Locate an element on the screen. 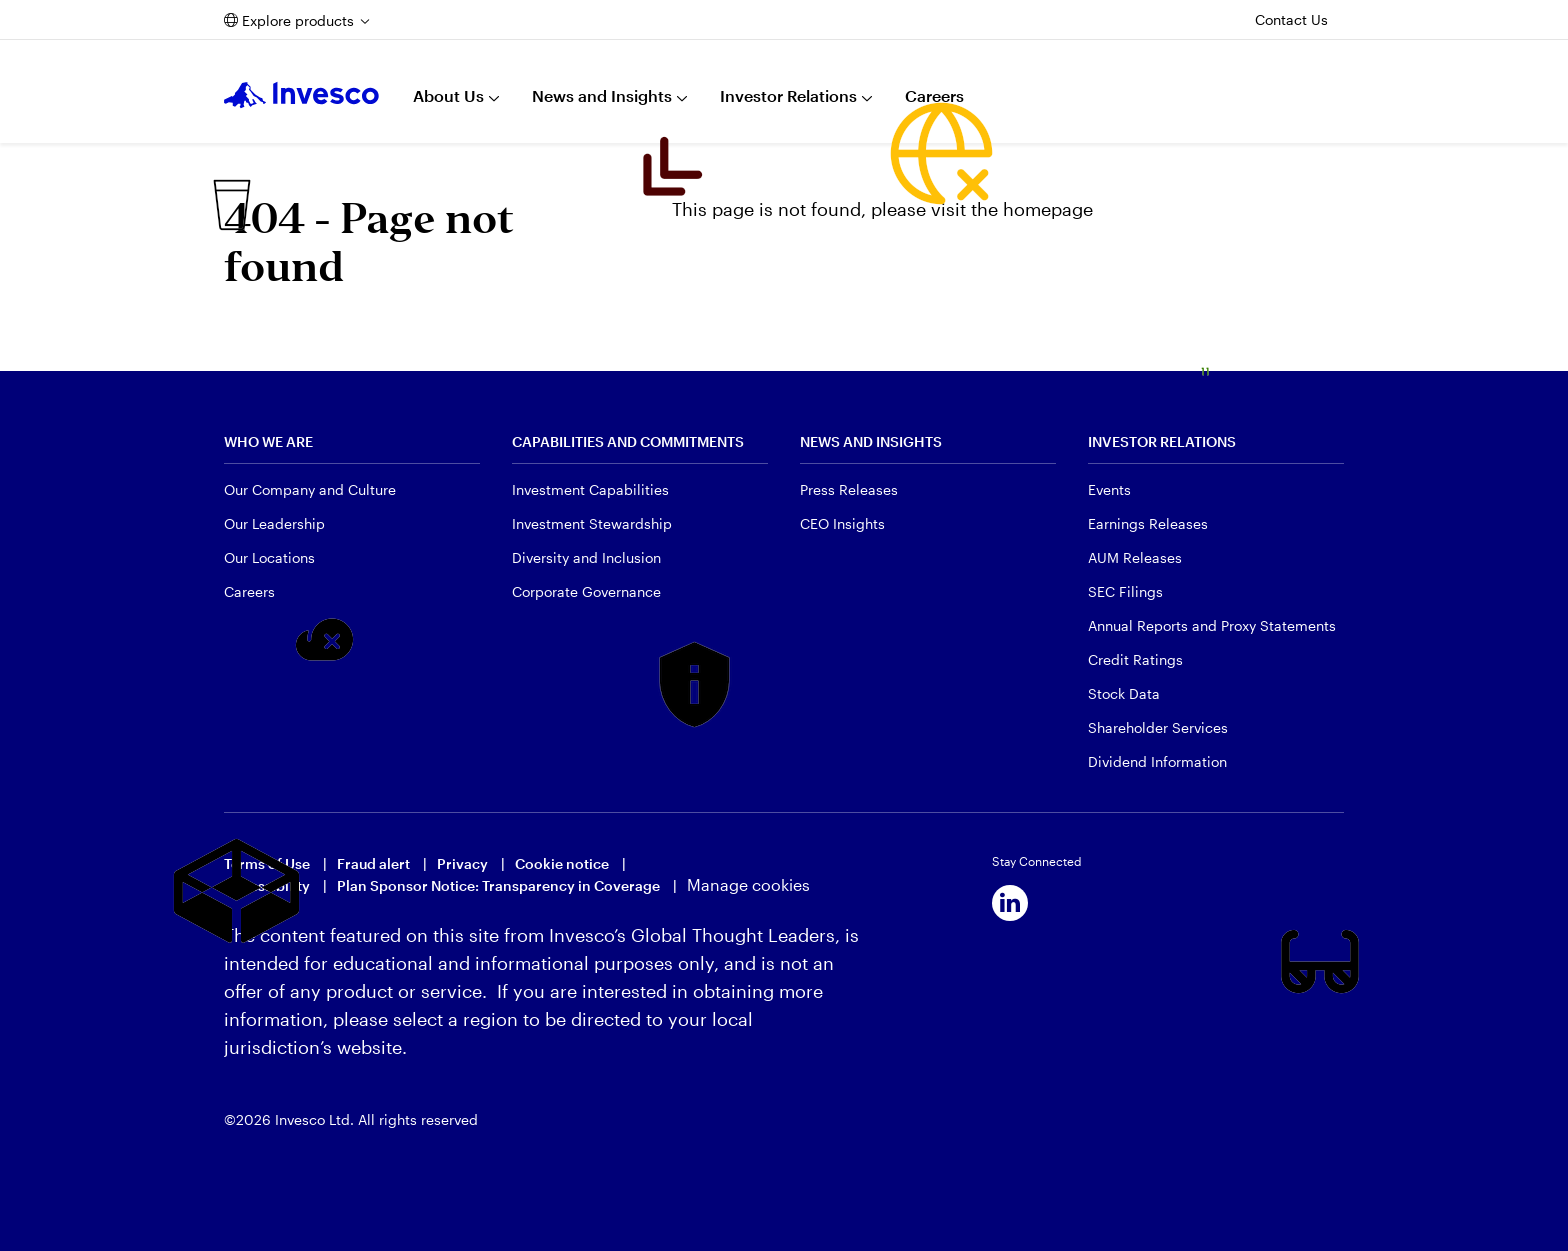 The height and width of the screenshot is (1251, 1568). toggle cool or casual display mode is located at coordinates (1320, 963).